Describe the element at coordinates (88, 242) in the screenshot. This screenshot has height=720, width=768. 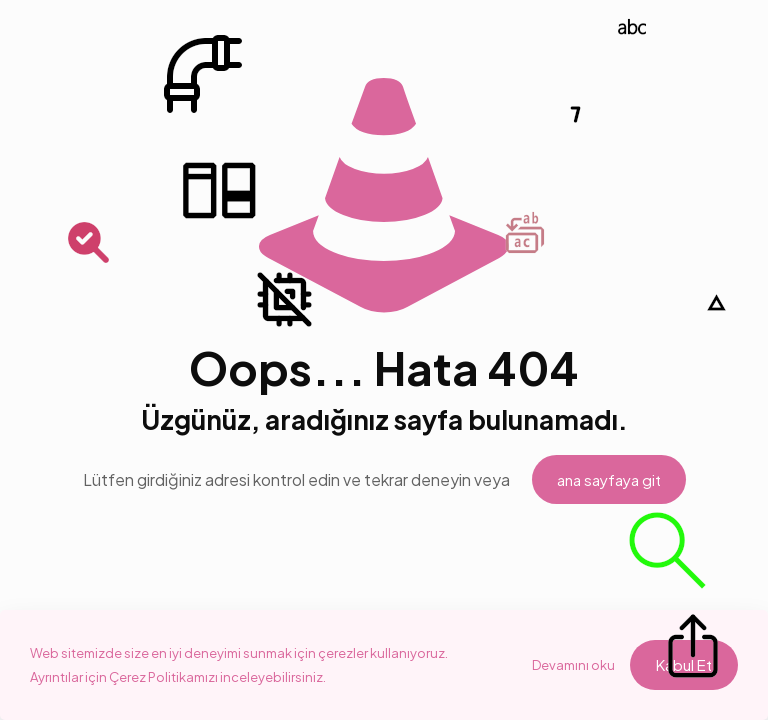
I see `search completed successfully` at that location.